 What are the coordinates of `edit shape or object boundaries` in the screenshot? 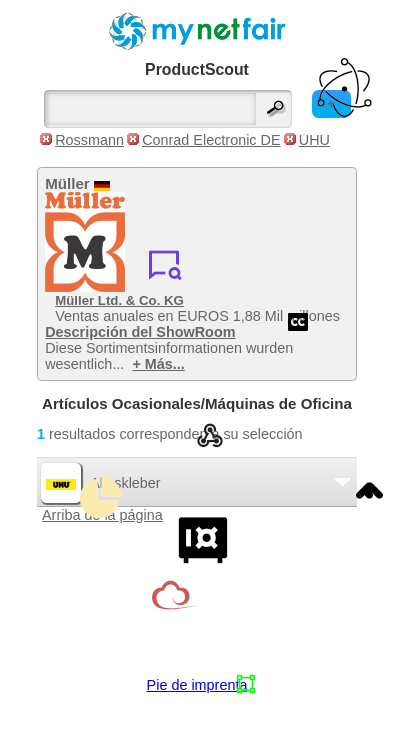 It's located at (246, 684).